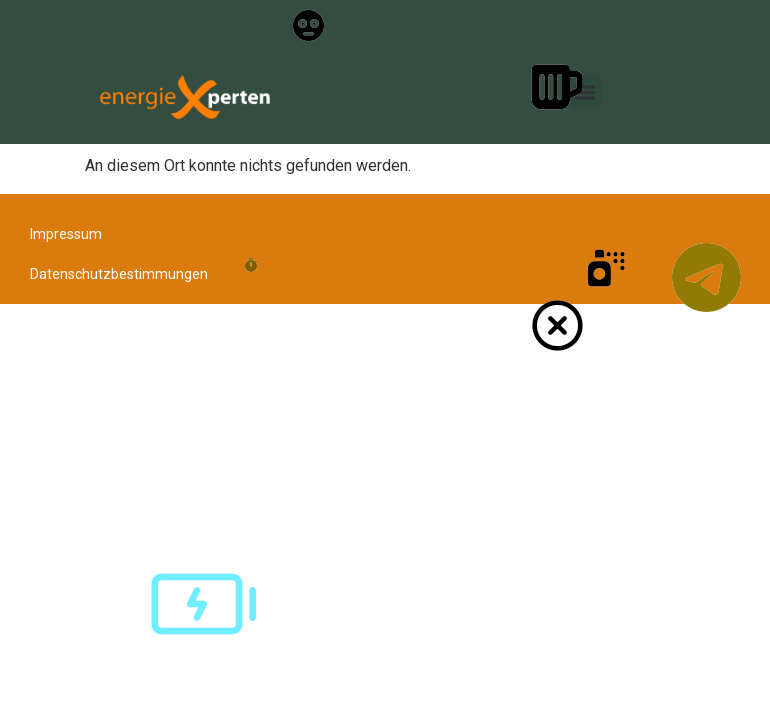 This screenshot has height=720, width=770. Describe the element at coordinates (251, 265) in the screenshot. I see `start or stop a timer` at that location.